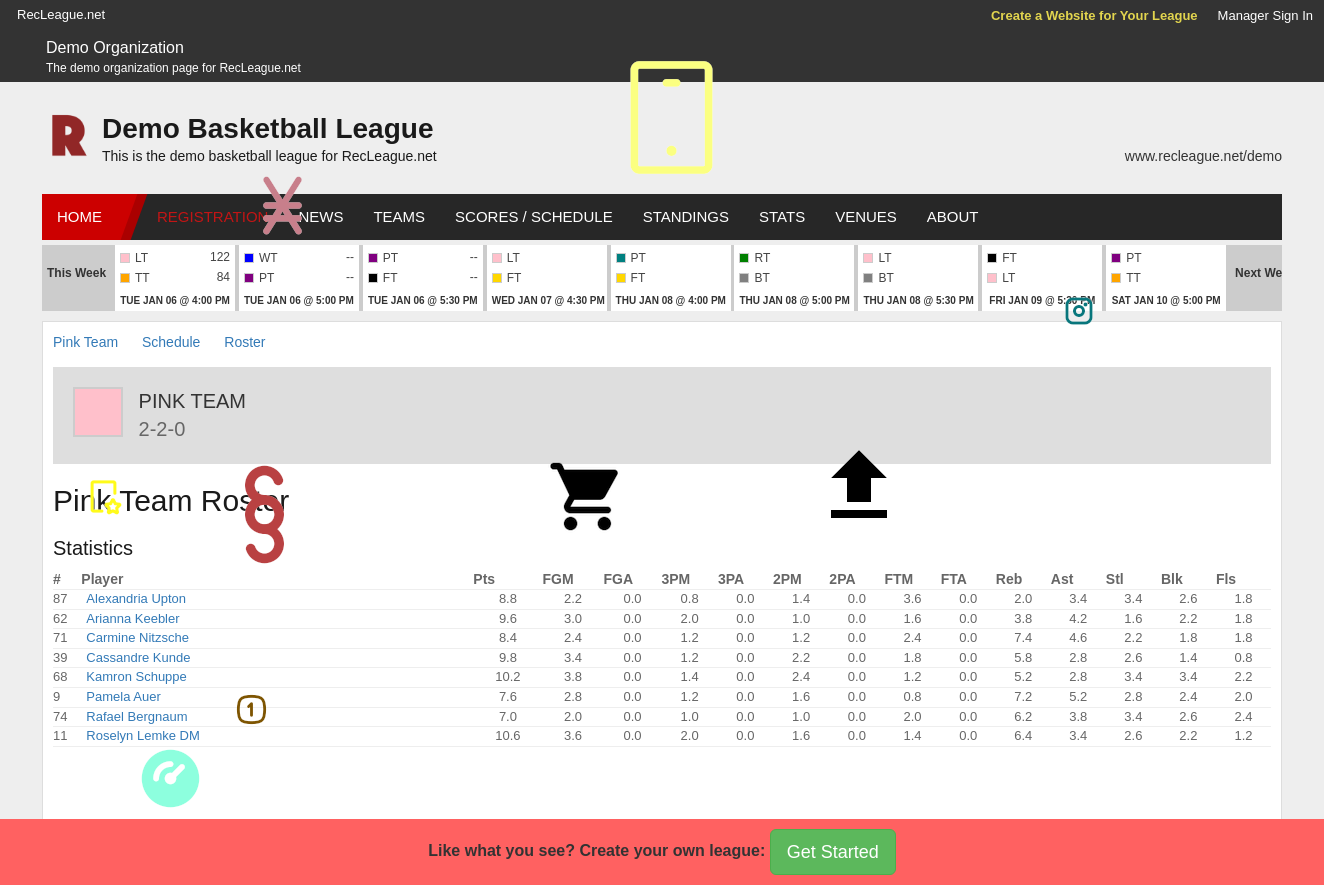 The width and height of the screenshot is (1324, 885). What do you see at coordinates (587, 496) in the screenshot?
I see `view nearby grocery stores` at bounding box center [587, 496].